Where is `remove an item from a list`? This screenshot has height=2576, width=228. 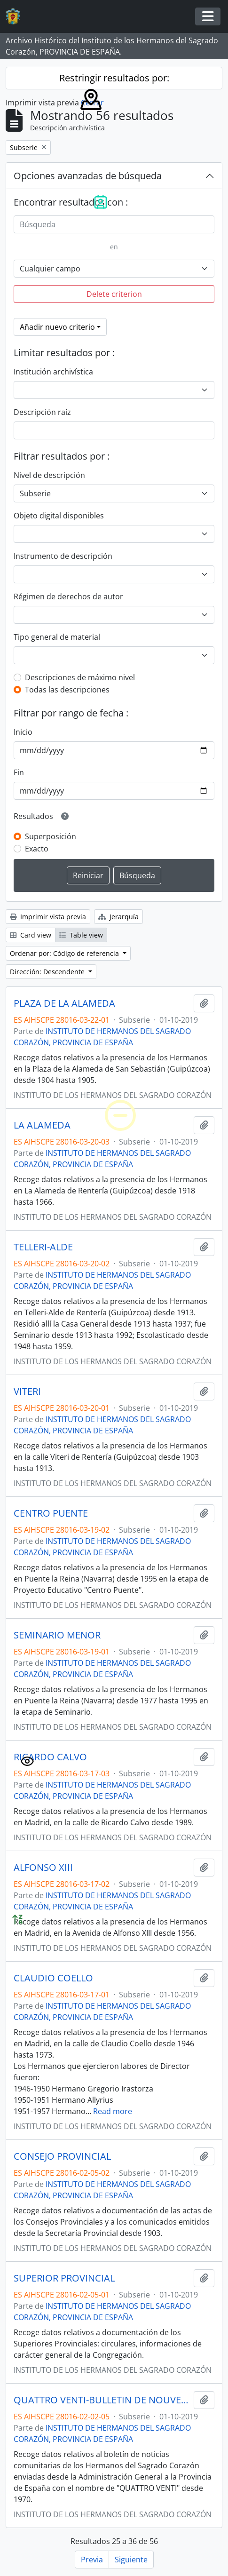
remove an item from a list is located at coordinates (120, 1115).